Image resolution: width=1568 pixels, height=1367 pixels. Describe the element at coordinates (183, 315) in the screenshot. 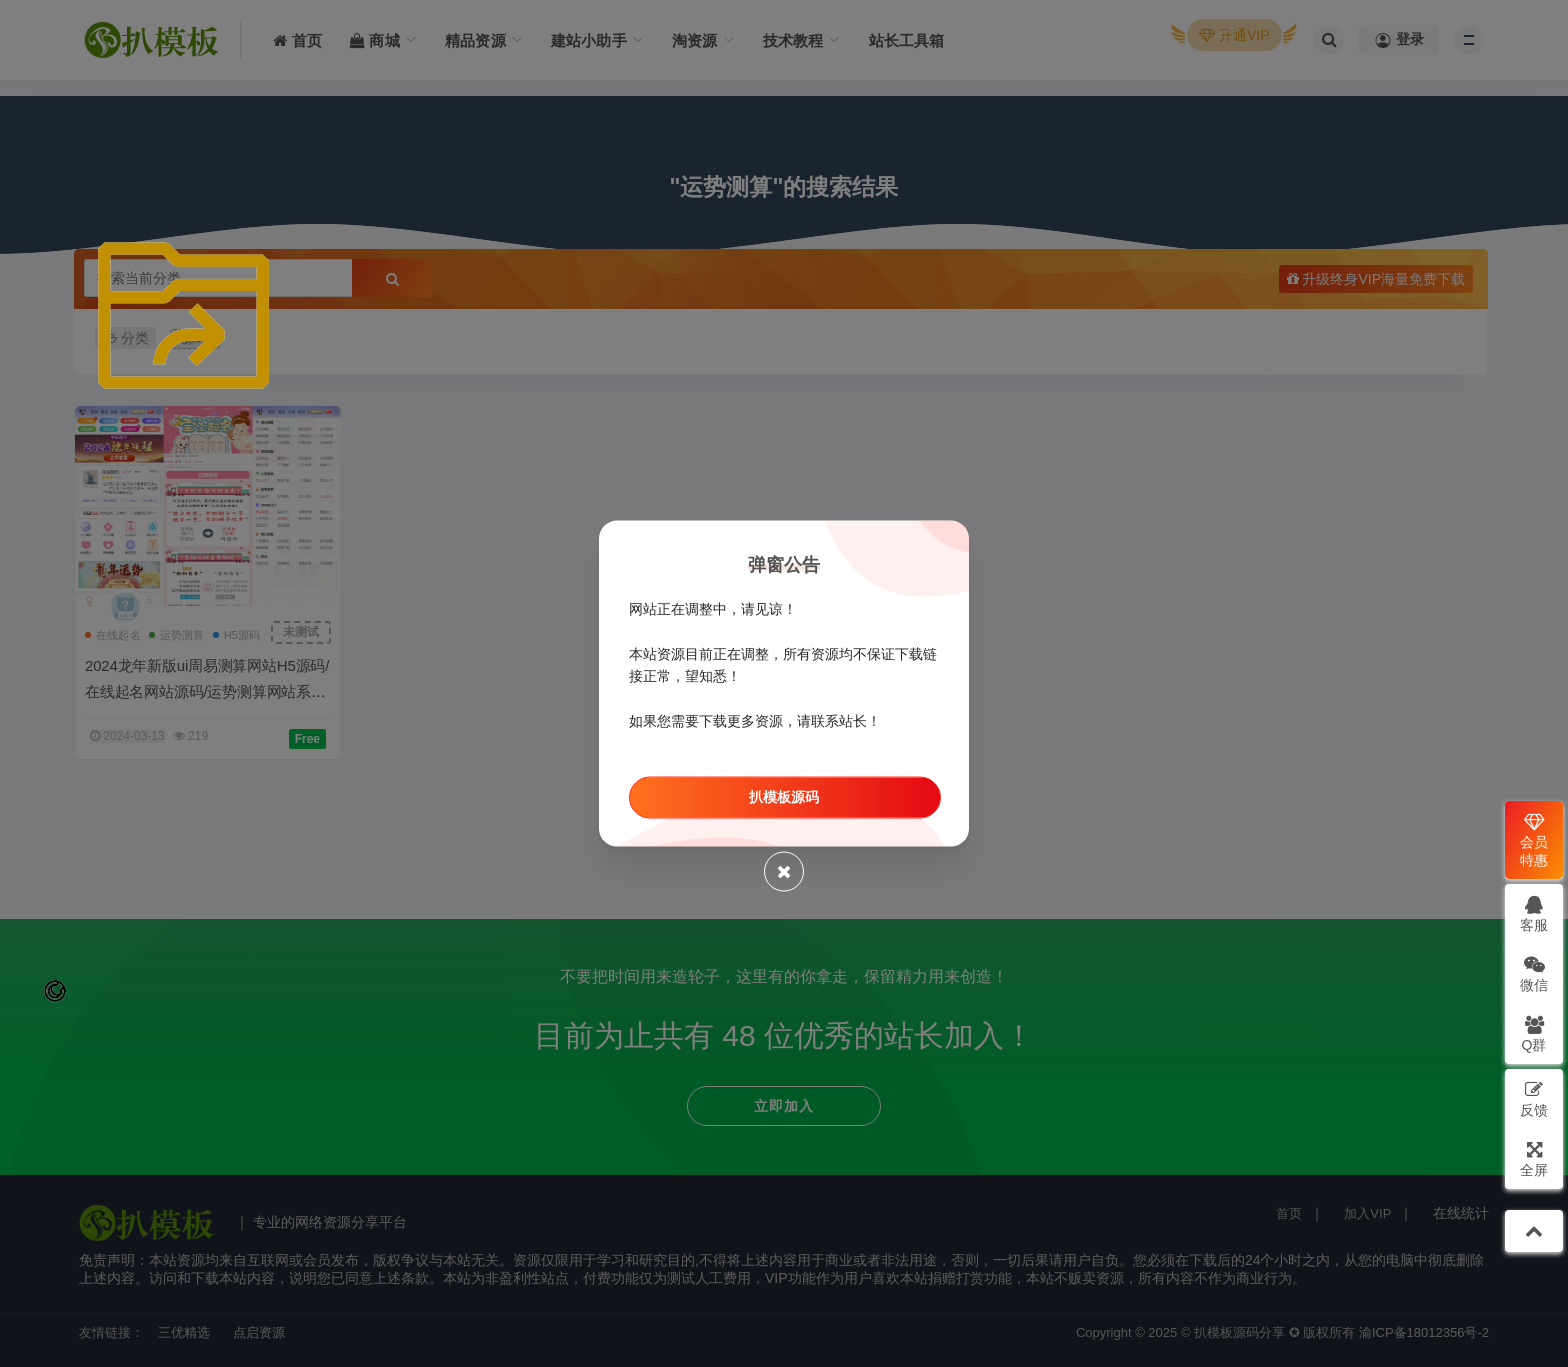

I see `open a linked or shortcut folder` at that location.